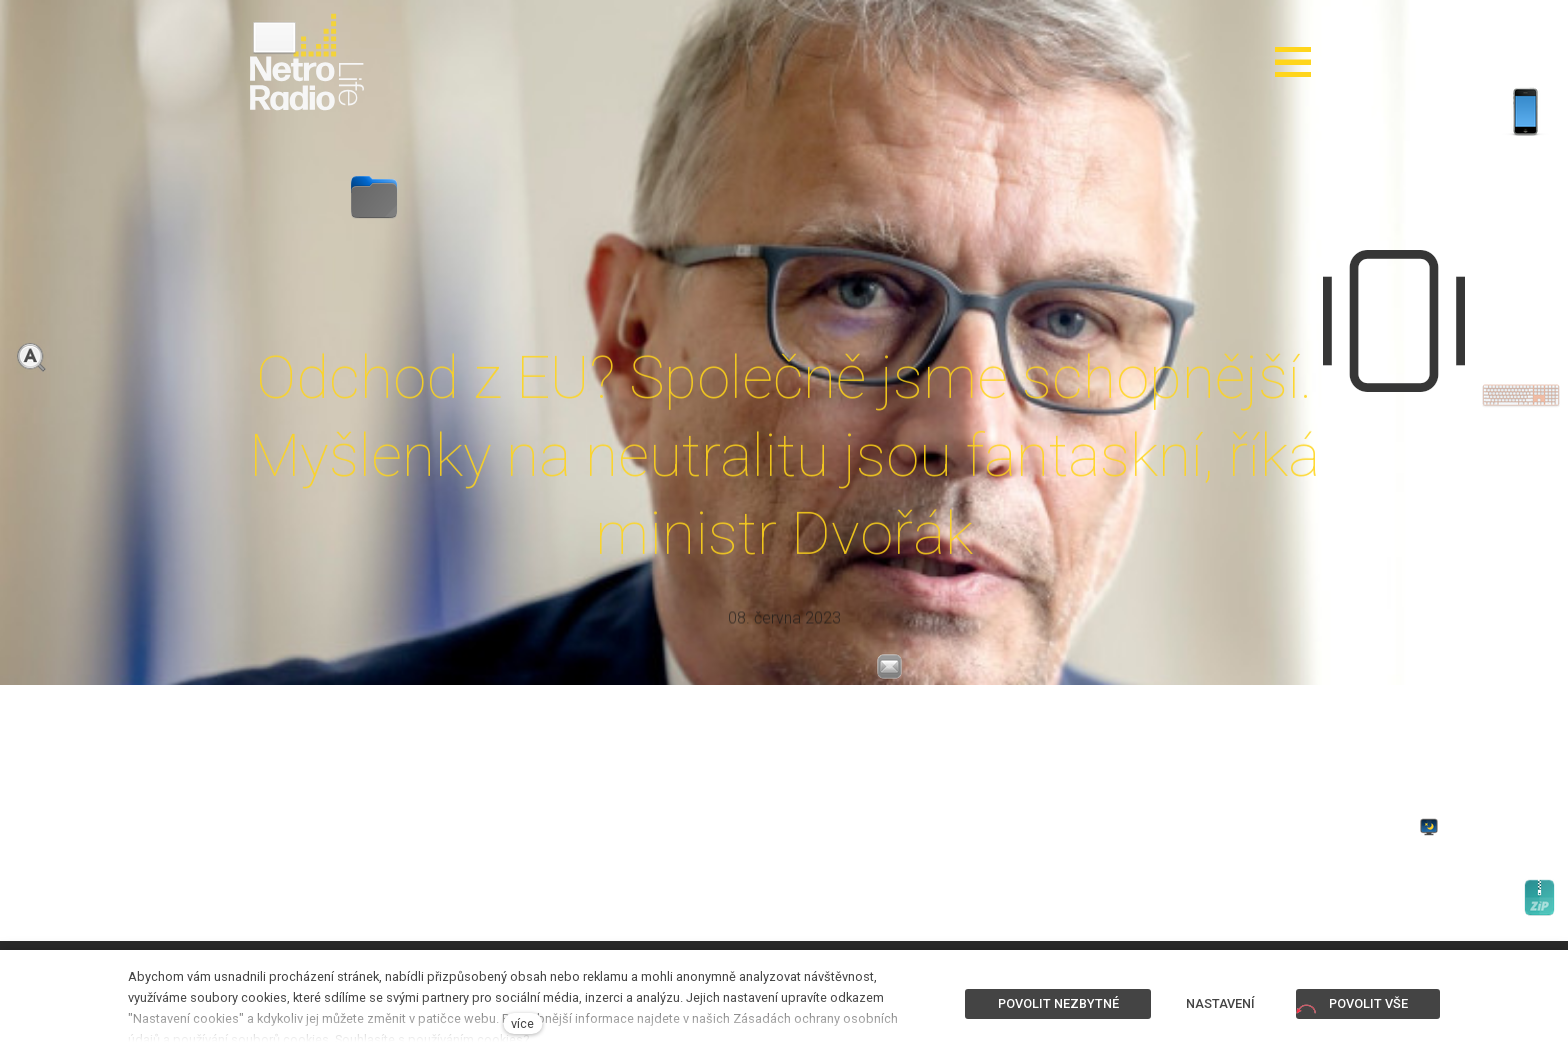  What do you see at coordinates (1429, 827) in the screenshot?
I see `access screensaver settings` at bounding box center [1429, 827].